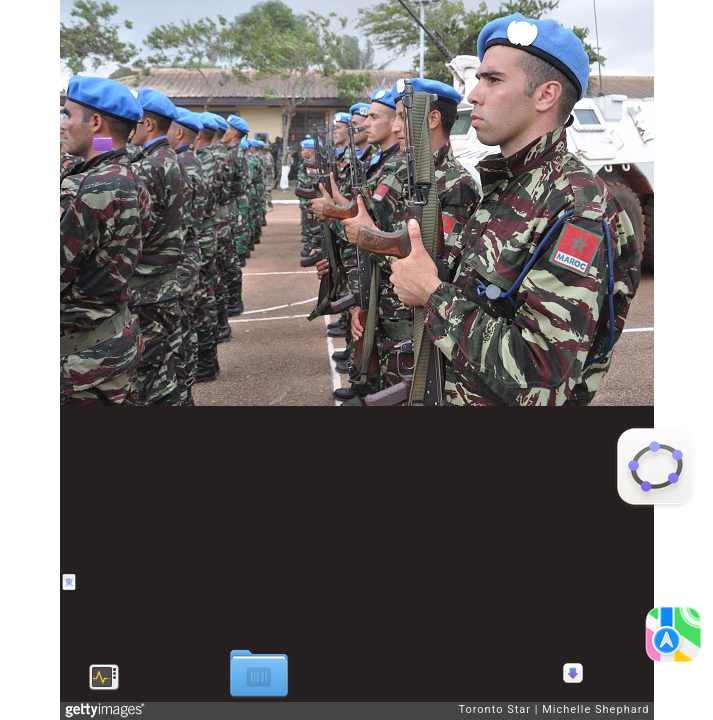 This screenshot has height=720, width=713. Describe the element at coordinates (104, 677) in the screenshot. I see `open system monitor application` at that location.